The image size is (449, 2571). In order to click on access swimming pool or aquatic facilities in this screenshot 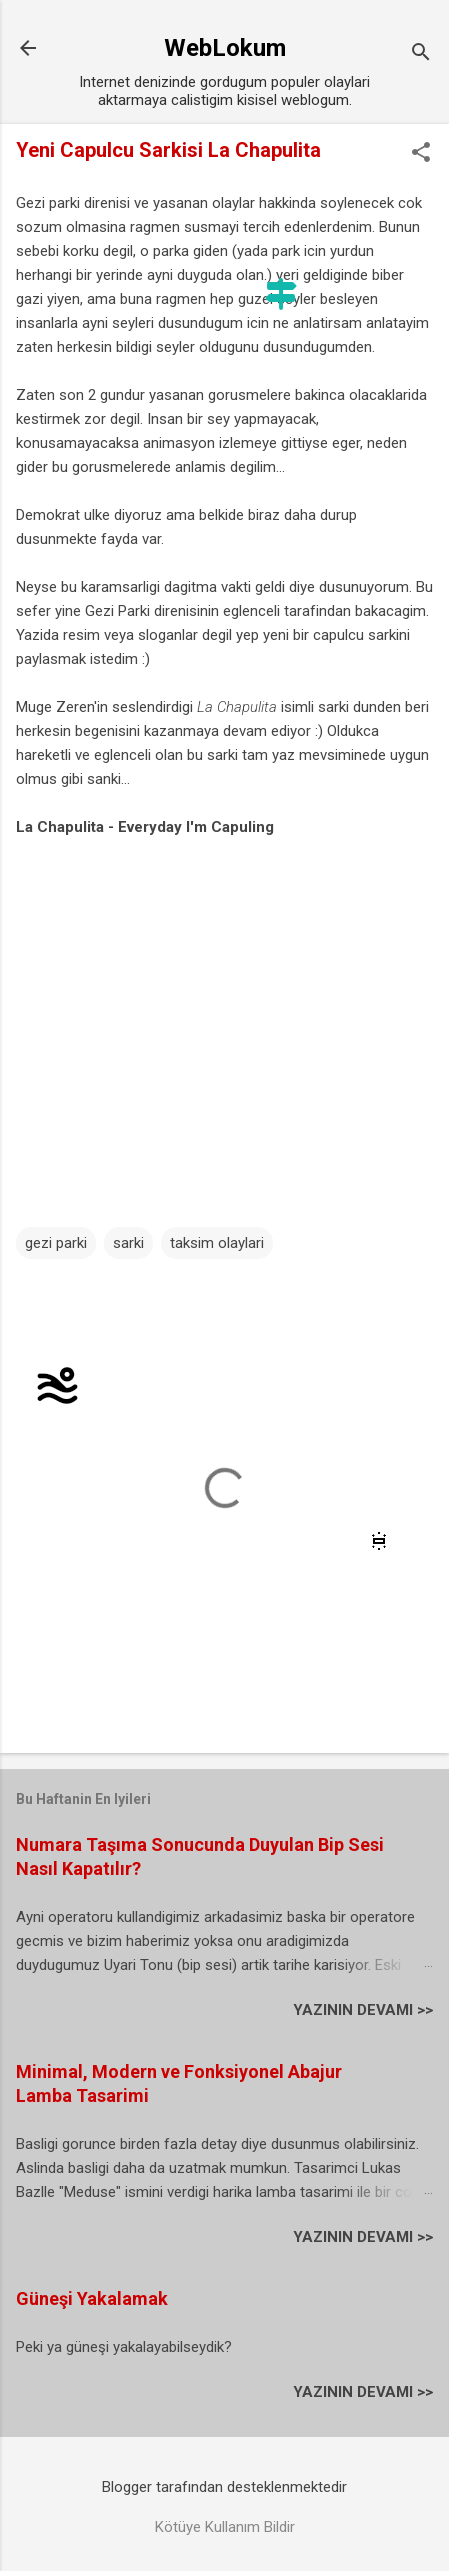, I will do `click(57, 1385)`.